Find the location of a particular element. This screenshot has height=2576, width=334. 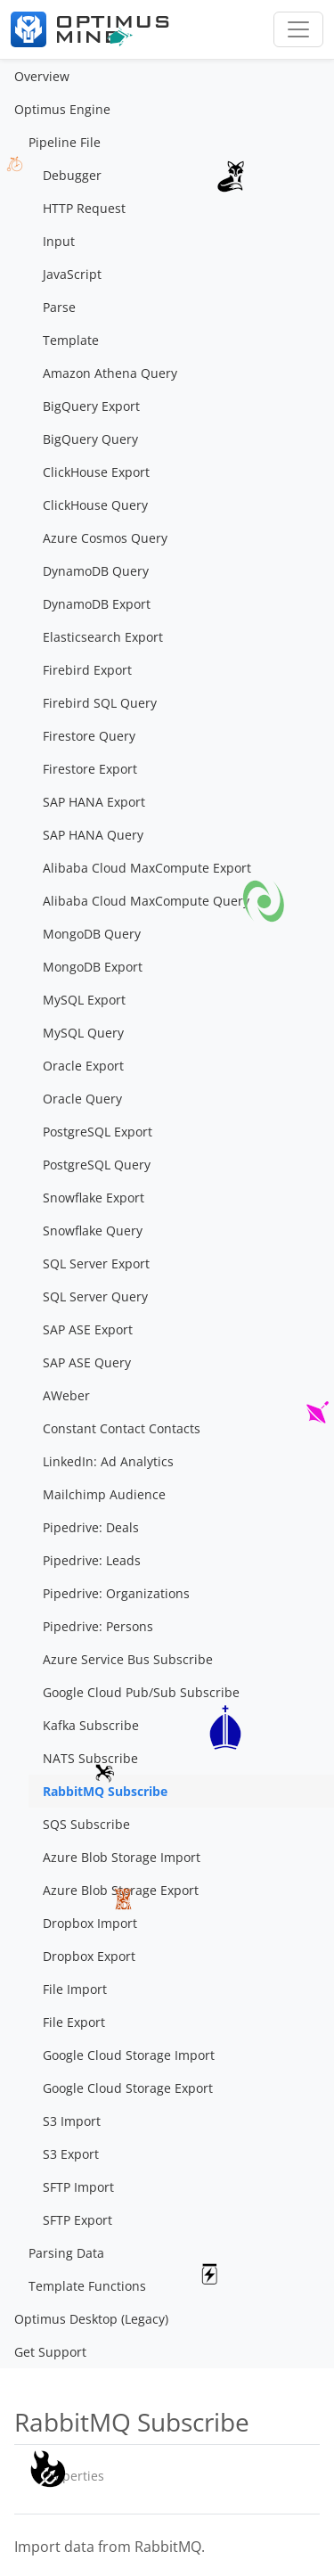

activate focus or concentration mode is located at coordinates (263, 901).